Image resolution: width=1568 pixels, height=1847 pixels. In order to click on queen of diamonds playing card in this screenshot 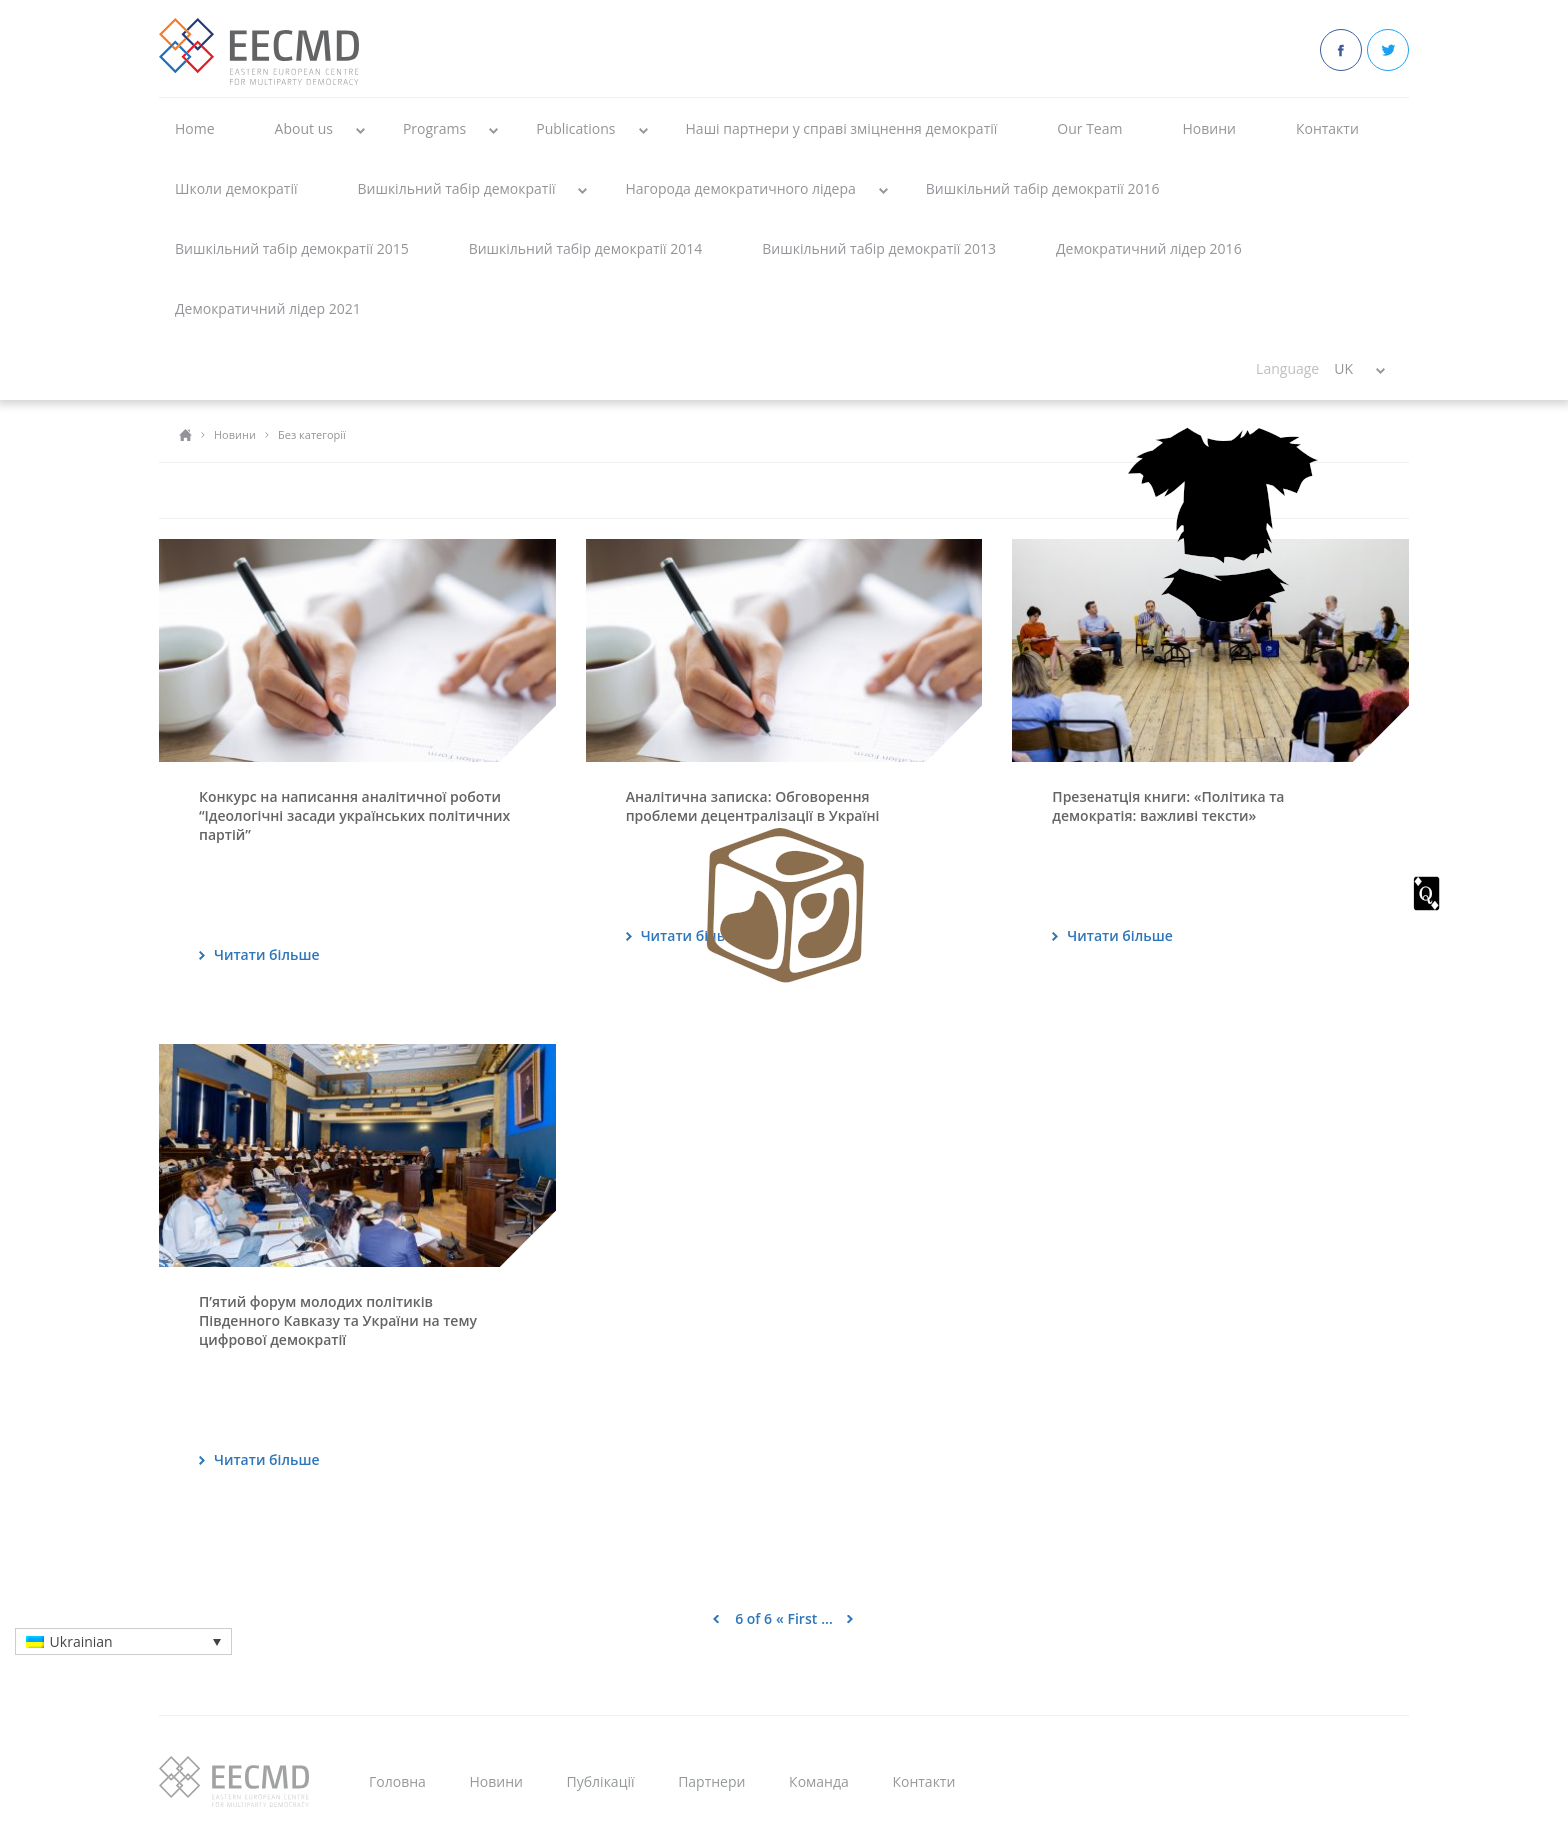, I will do `click(1426, 893)`.